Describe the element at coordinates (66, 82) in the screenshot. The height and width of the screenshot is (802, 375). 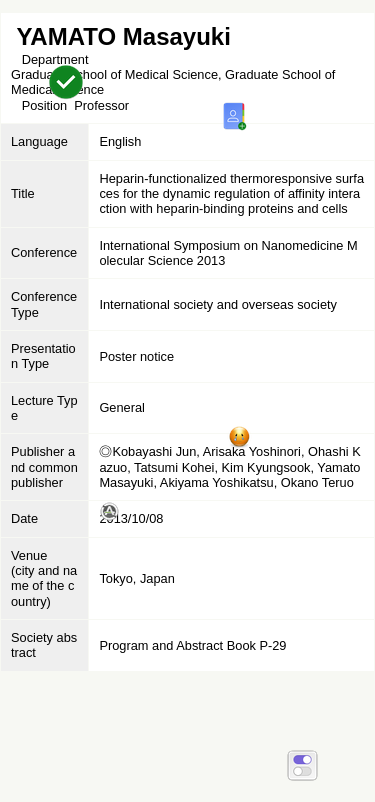
I see `confirm or accept an action` at that location.